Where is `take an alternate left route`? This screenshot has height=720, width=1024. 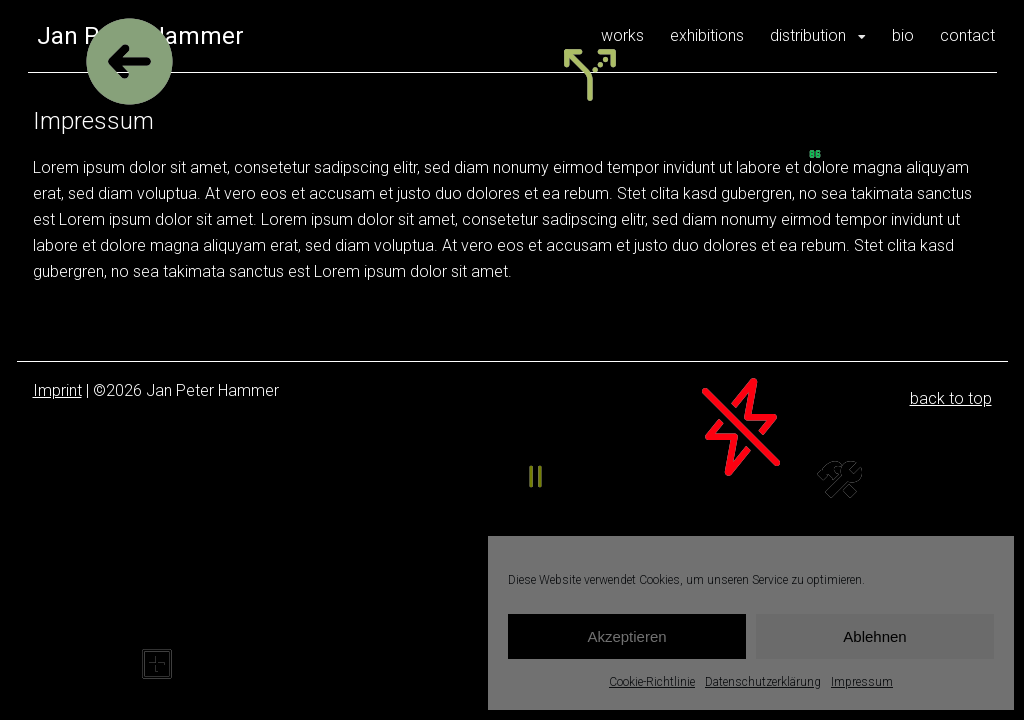 take an alternate left route is located at coordinates (590, 75).